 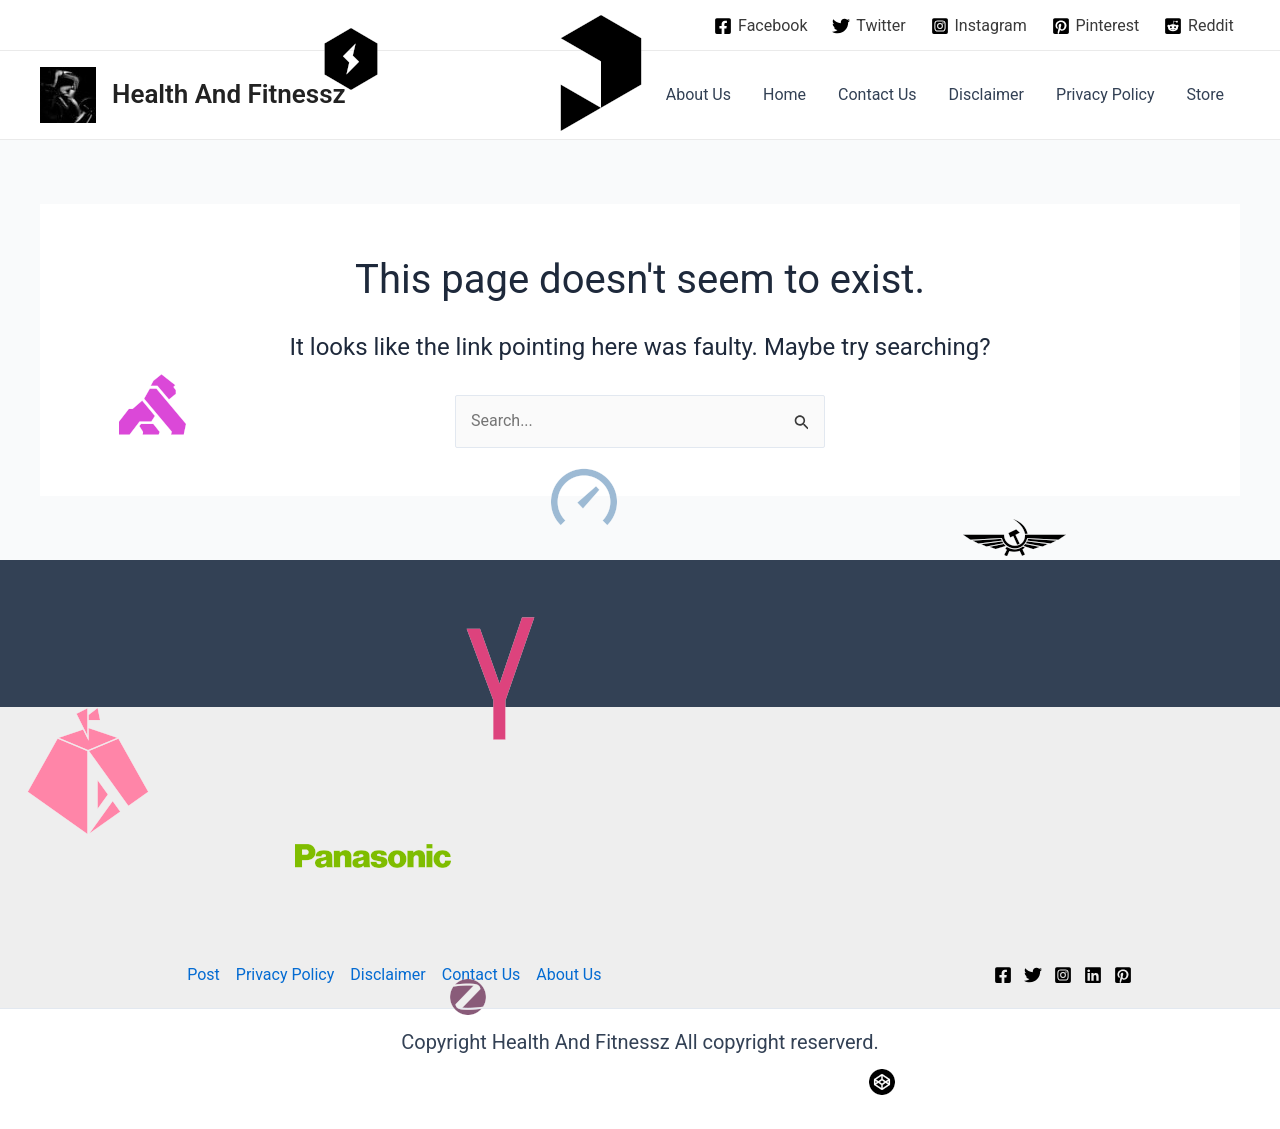 I want to click on zigbee smart home protocol logo, so click(x=468, y=997).